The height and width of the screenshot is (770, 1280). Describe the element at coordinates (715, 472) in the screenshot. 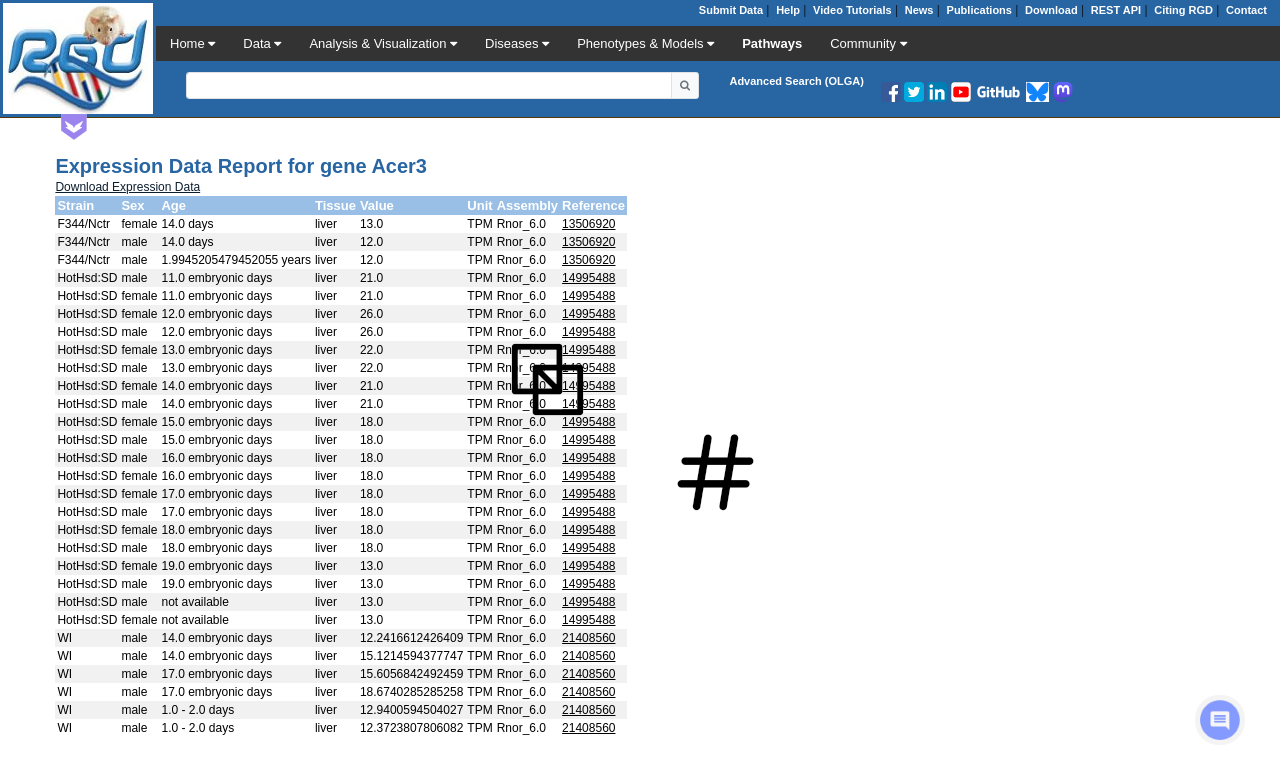

I see `access a text channel in discord` at that location.